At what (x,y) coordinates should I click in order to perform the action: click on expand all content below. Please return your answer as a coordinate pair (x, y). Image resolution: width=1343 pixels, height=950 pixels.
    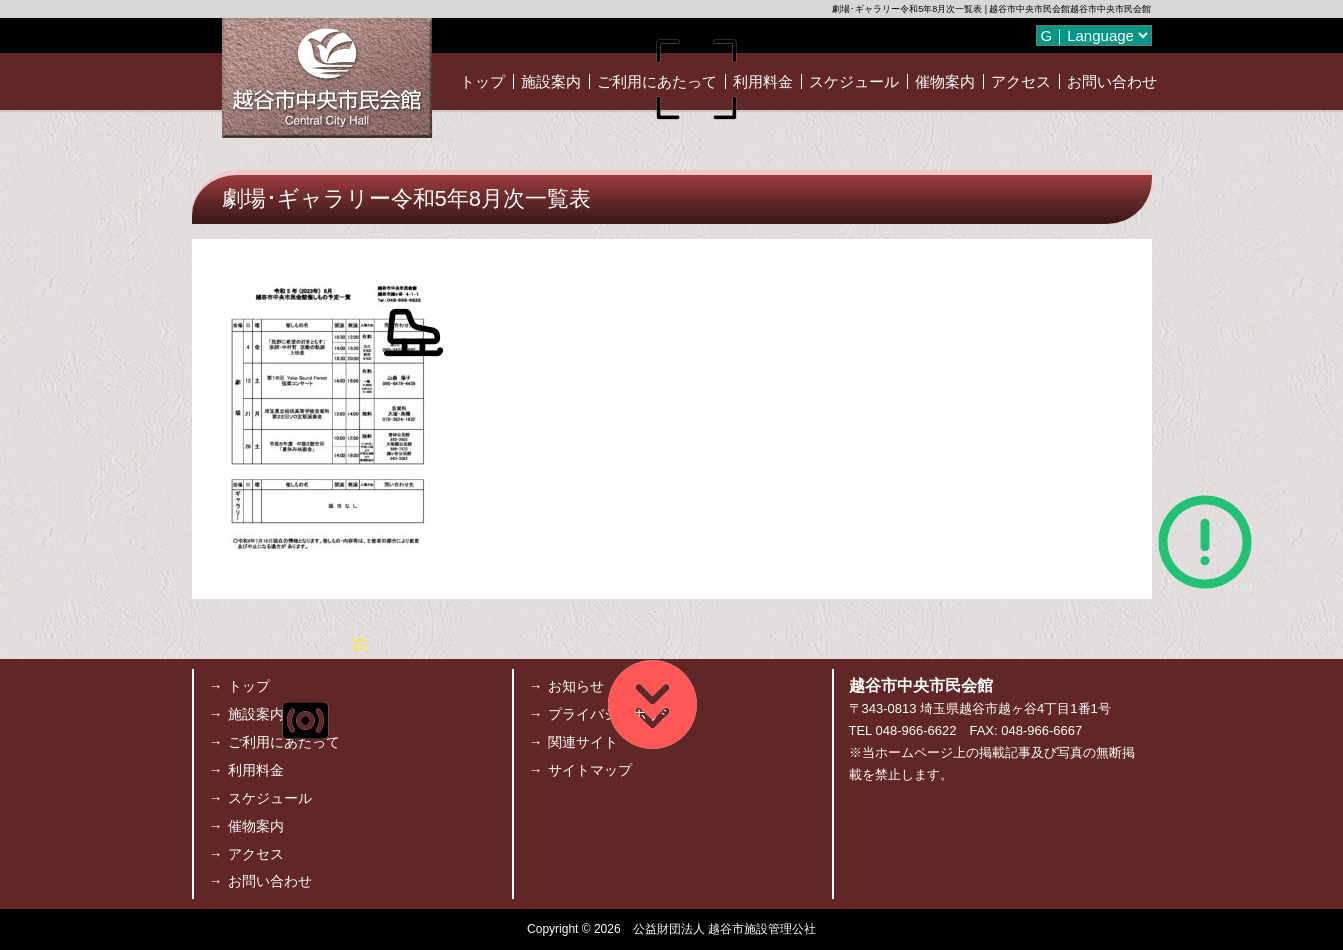
    Looking at the image, I should click on (652, 704).